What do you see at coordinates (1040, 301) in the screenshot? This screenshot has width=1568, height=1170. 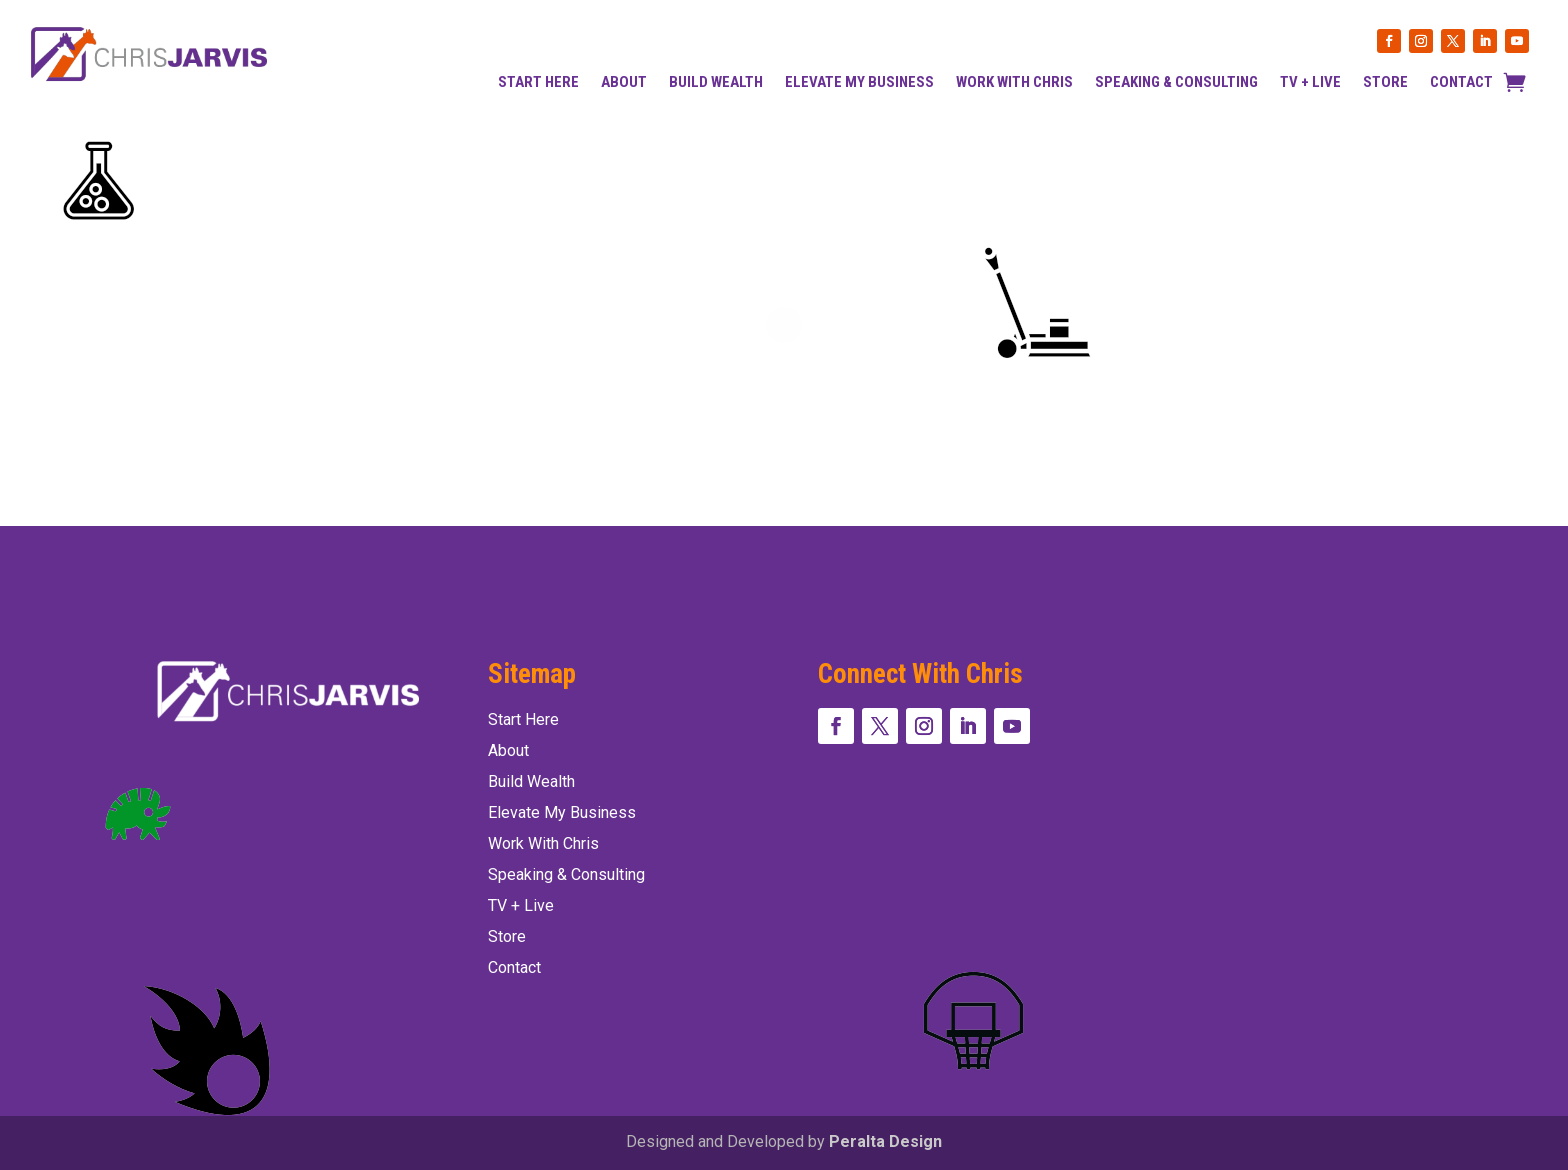 I see `access floor cleaning or maintenance tools` at bounding box center [1040, 301].